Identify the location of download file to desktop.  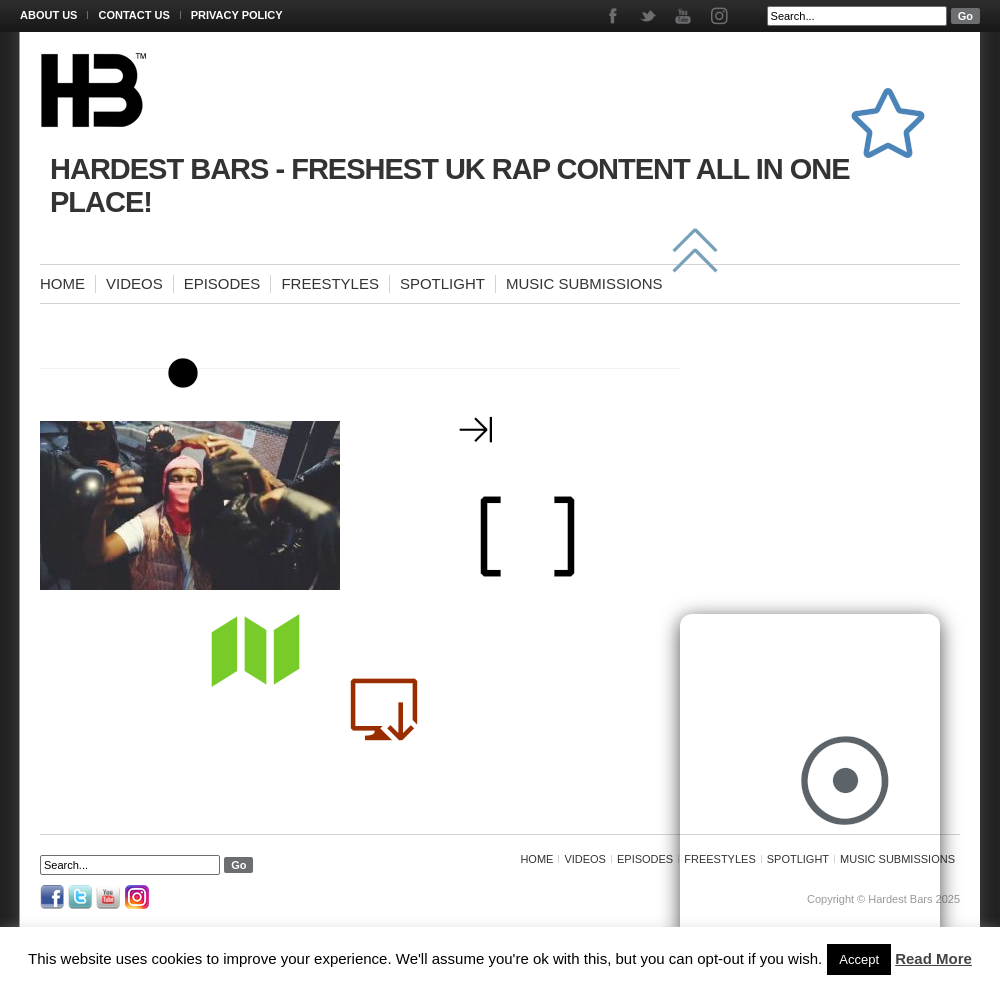
(384, 707).